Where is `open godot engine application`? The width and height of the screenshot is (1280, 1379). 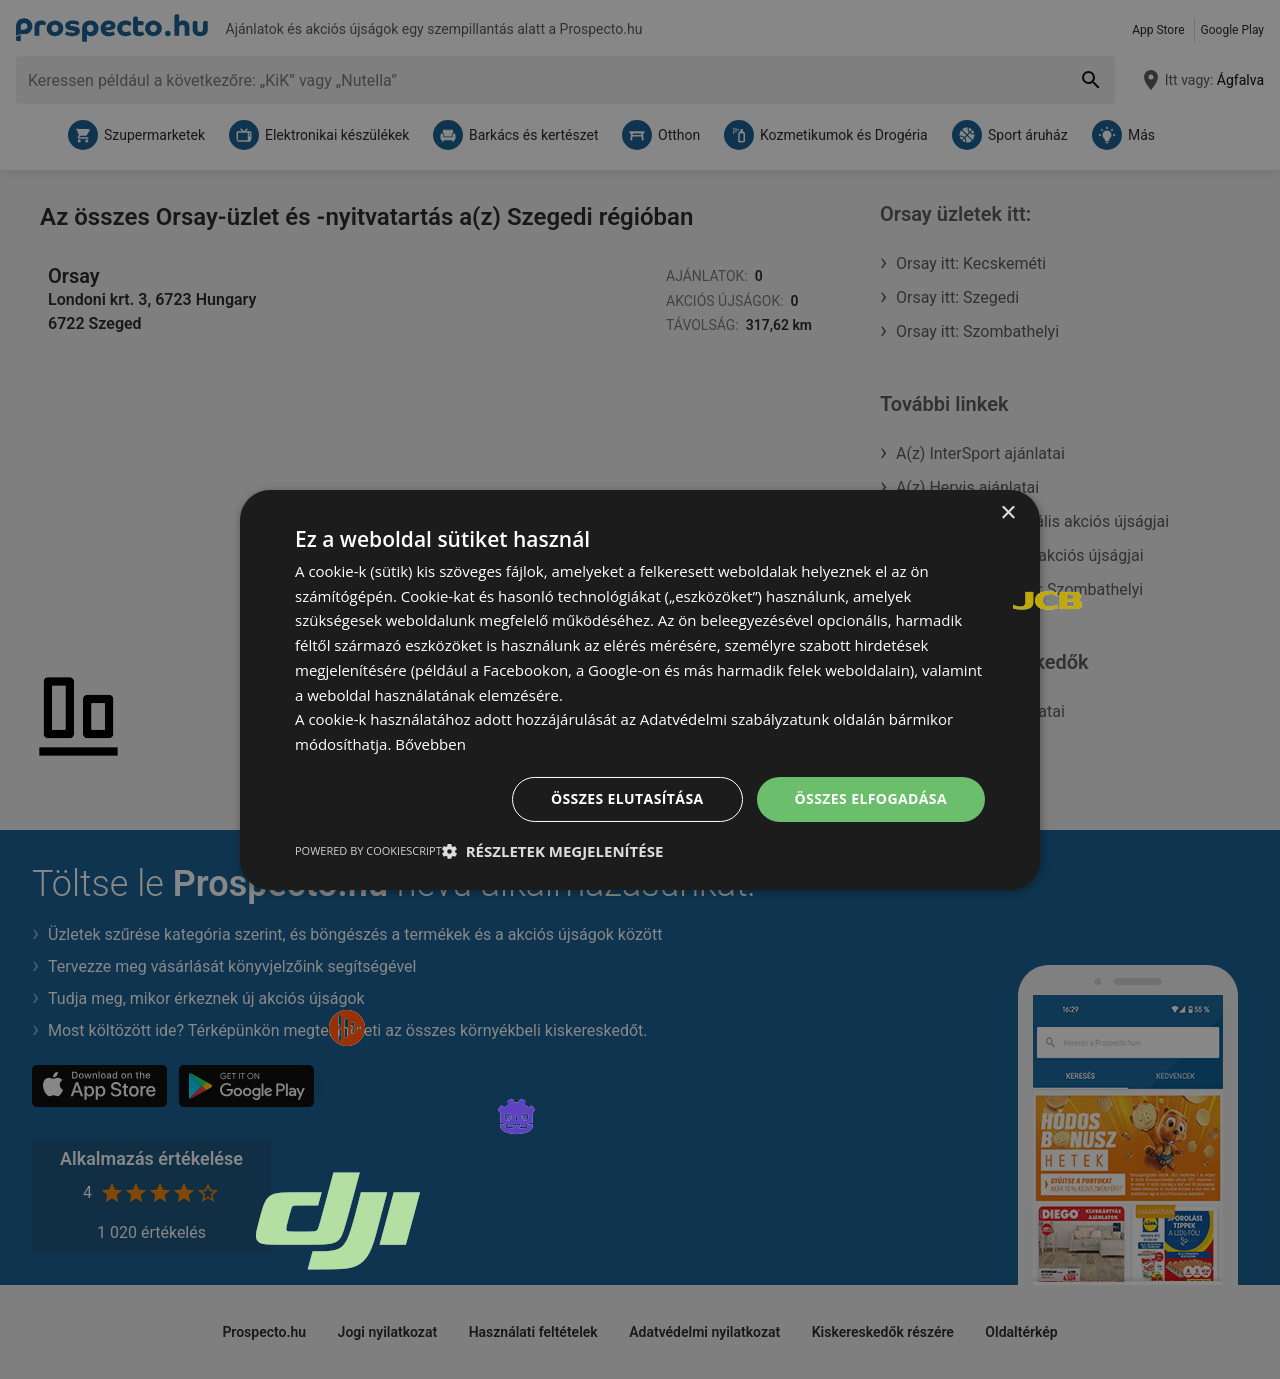 open godot engine application is located at coordinates (516, 1116).